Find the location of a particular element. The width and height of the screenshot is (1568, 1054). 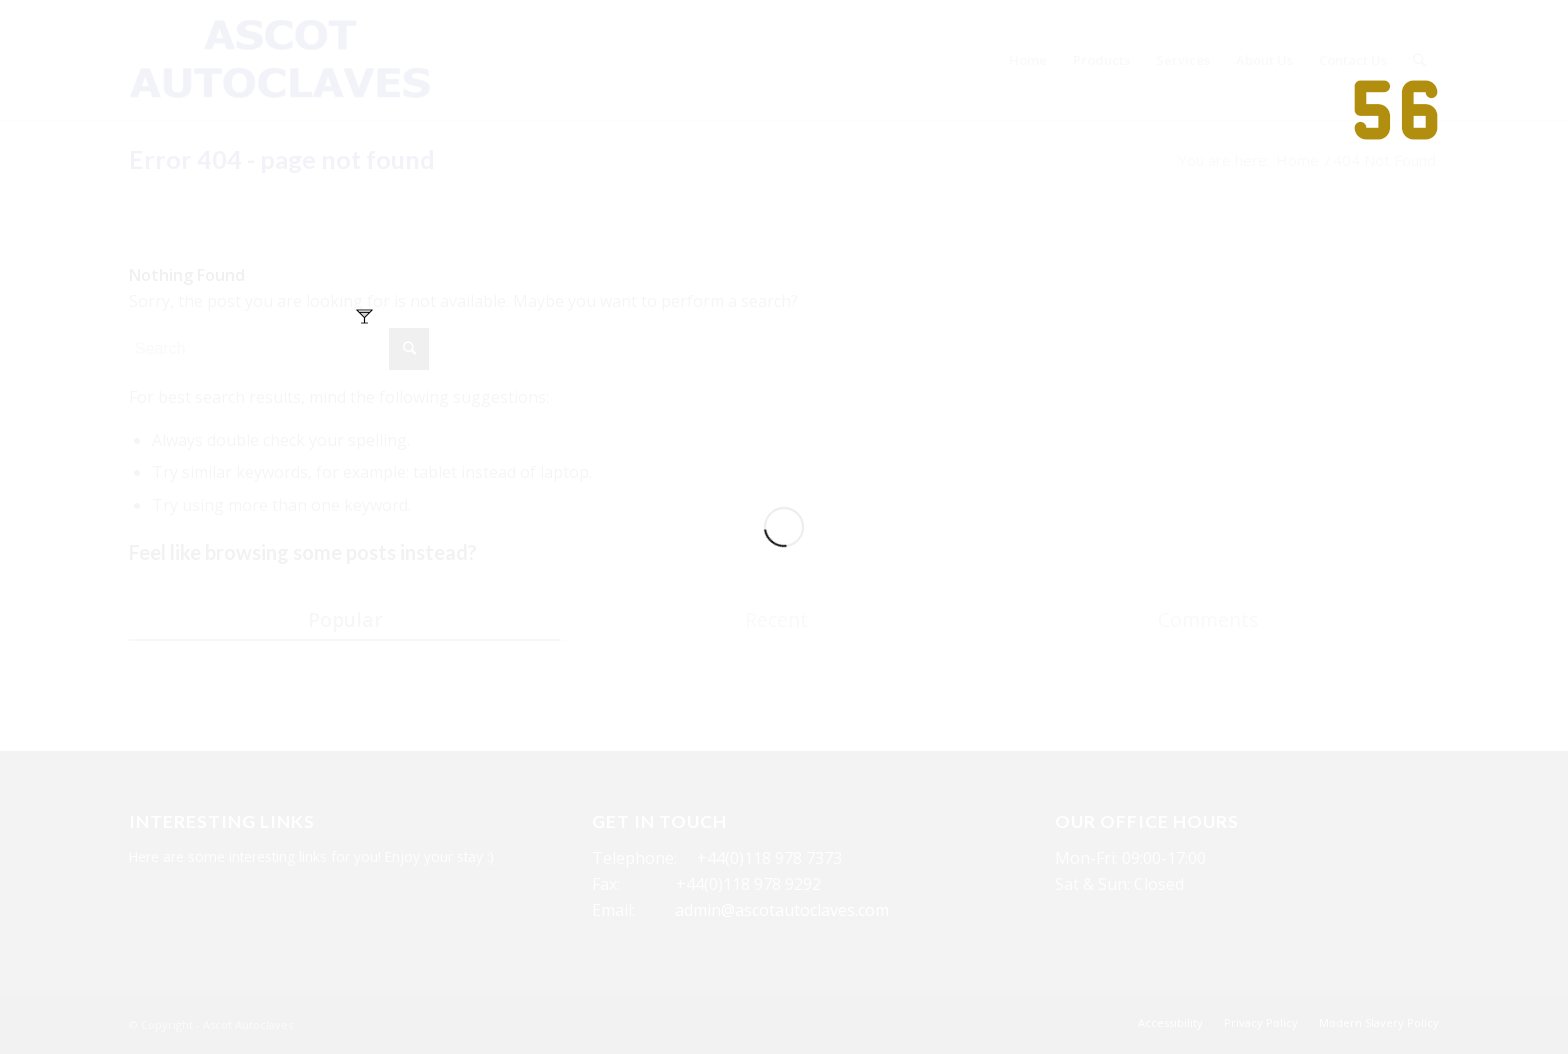

browse cocktail or drink recipes is located at coordinates (364, 316).